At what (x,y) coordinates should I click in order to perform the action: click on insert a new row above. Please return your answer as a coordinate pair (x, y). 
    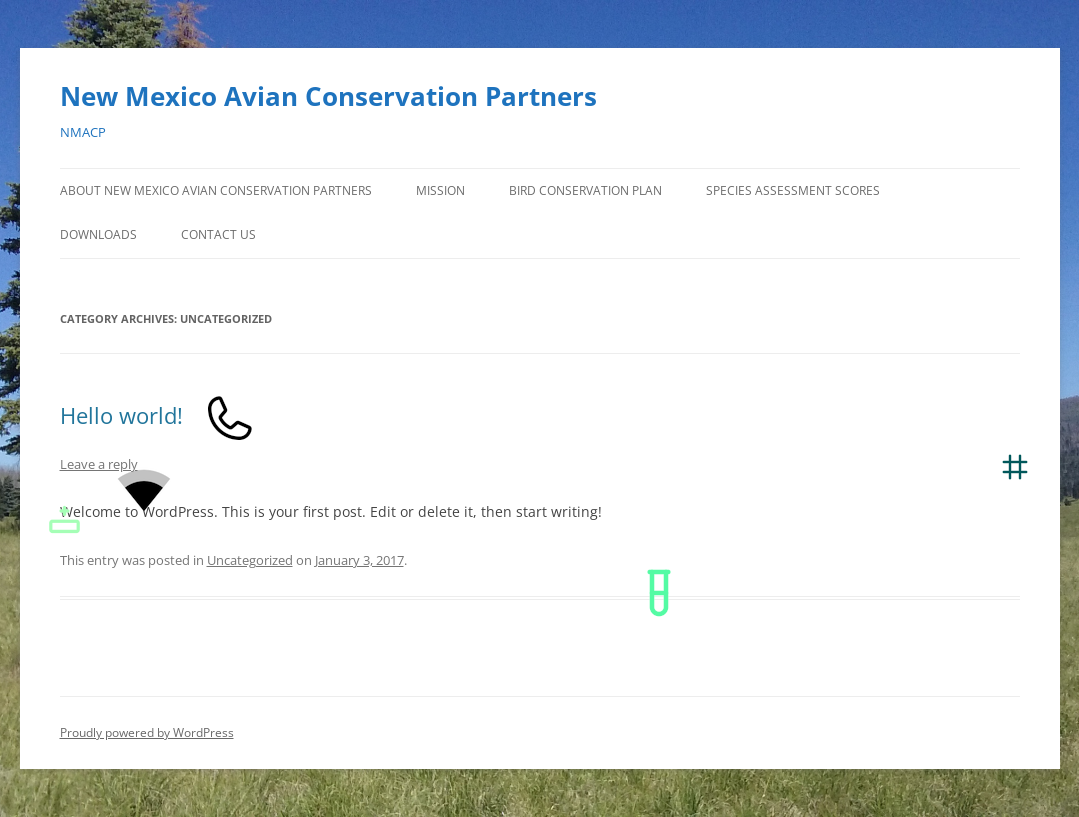
    Looking at the image, I should click on (64, 519).